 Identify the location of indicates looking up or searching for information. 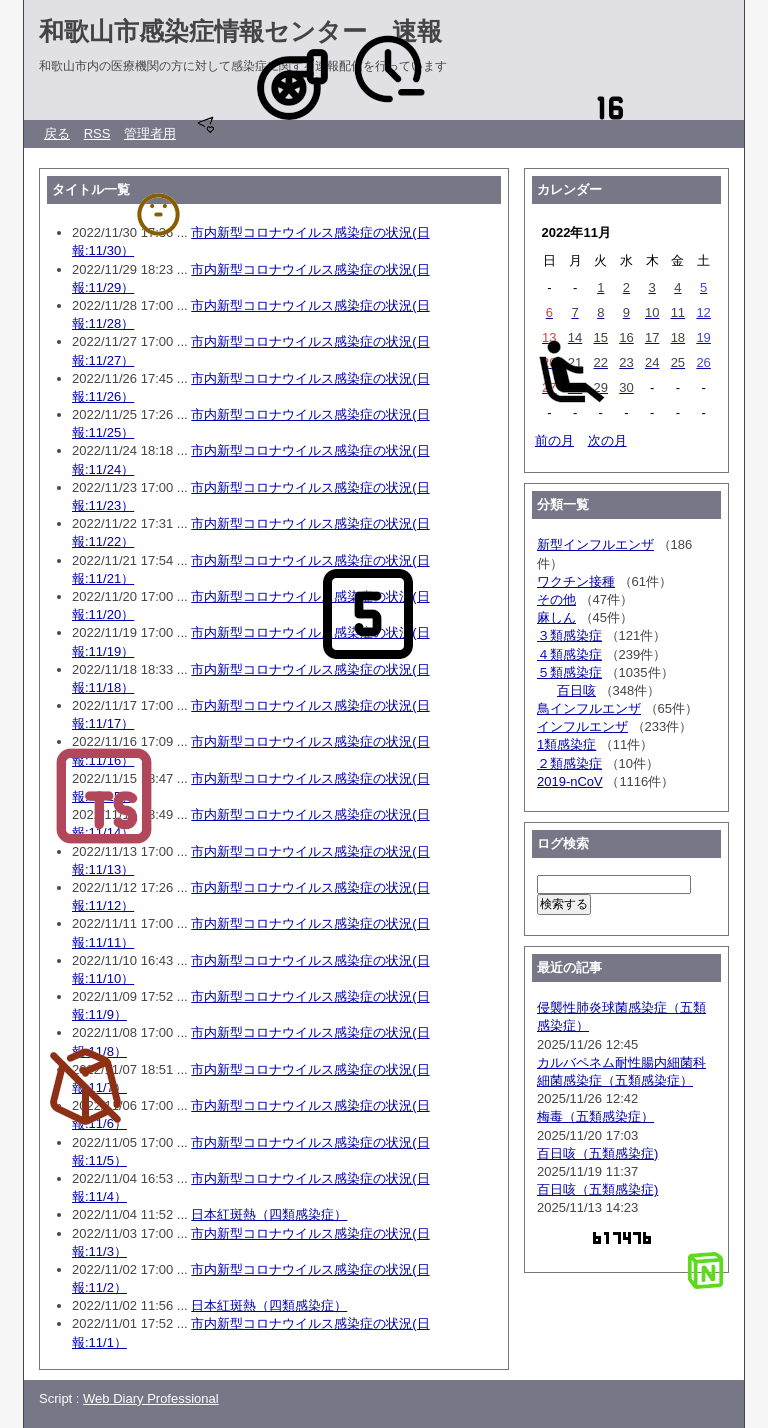
(158, 214).